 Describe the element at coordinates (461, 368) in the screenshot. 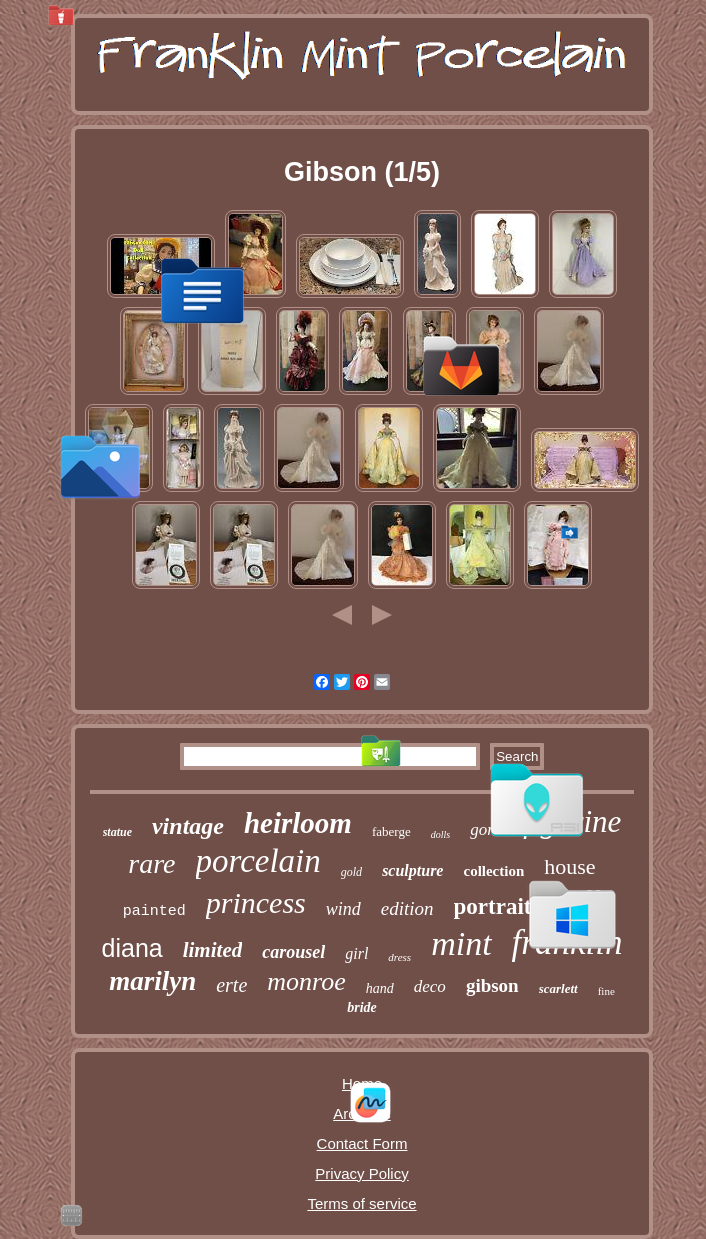

I see `folder containing GitLab projects or repositories` at that location.